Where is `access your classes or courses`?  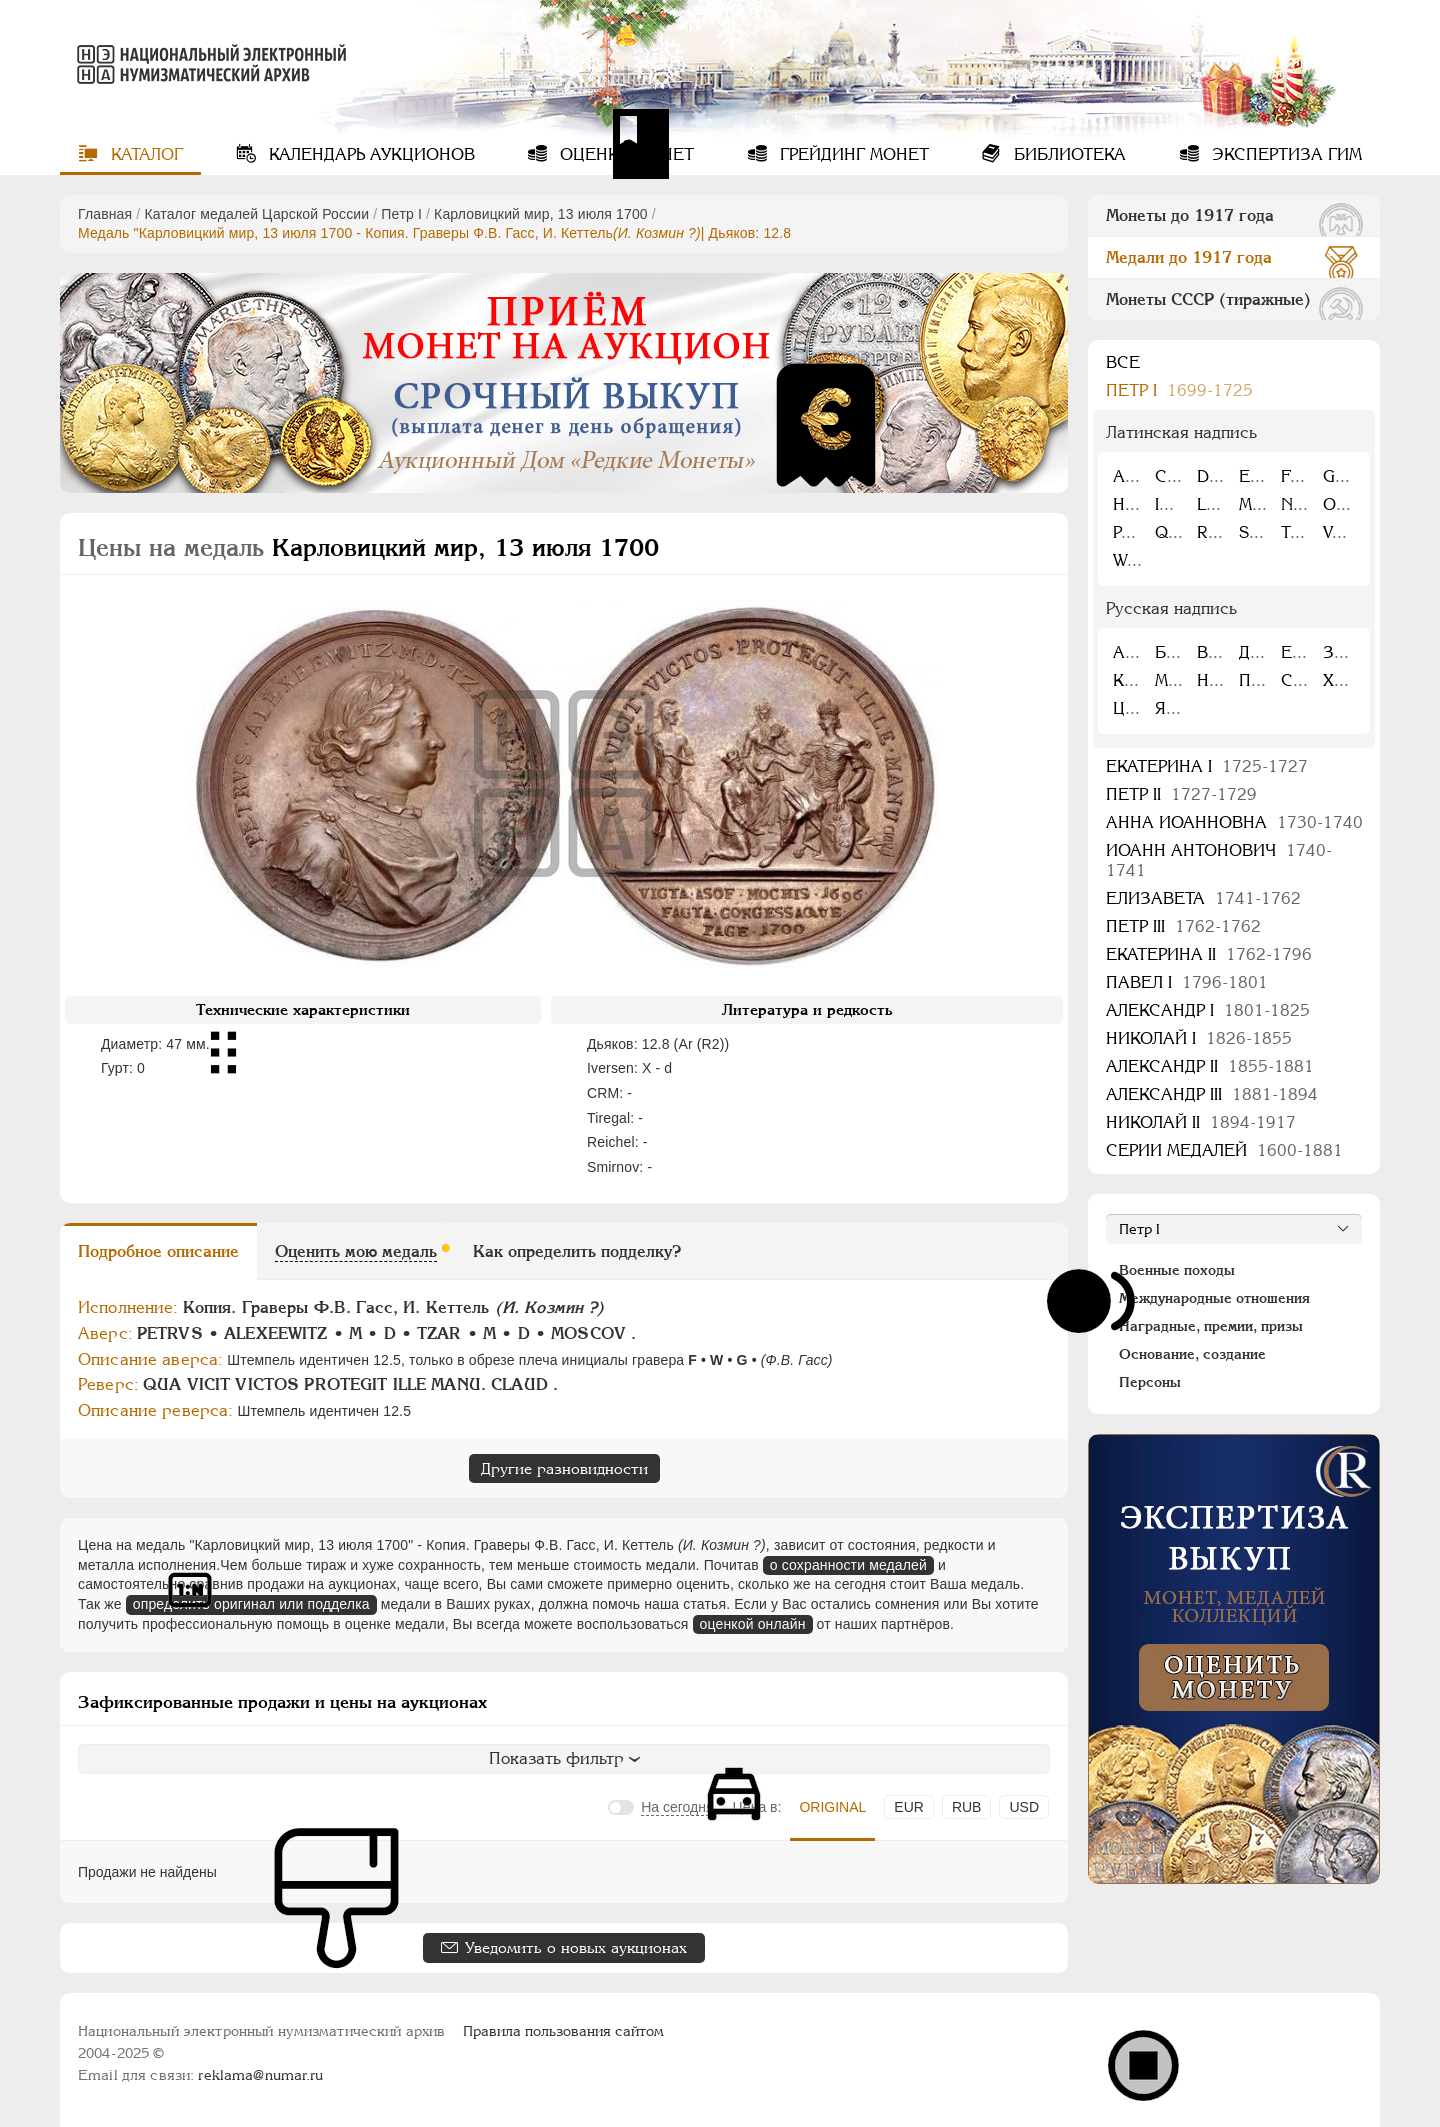 access your classes or courses is located at coordinates (641, 144).